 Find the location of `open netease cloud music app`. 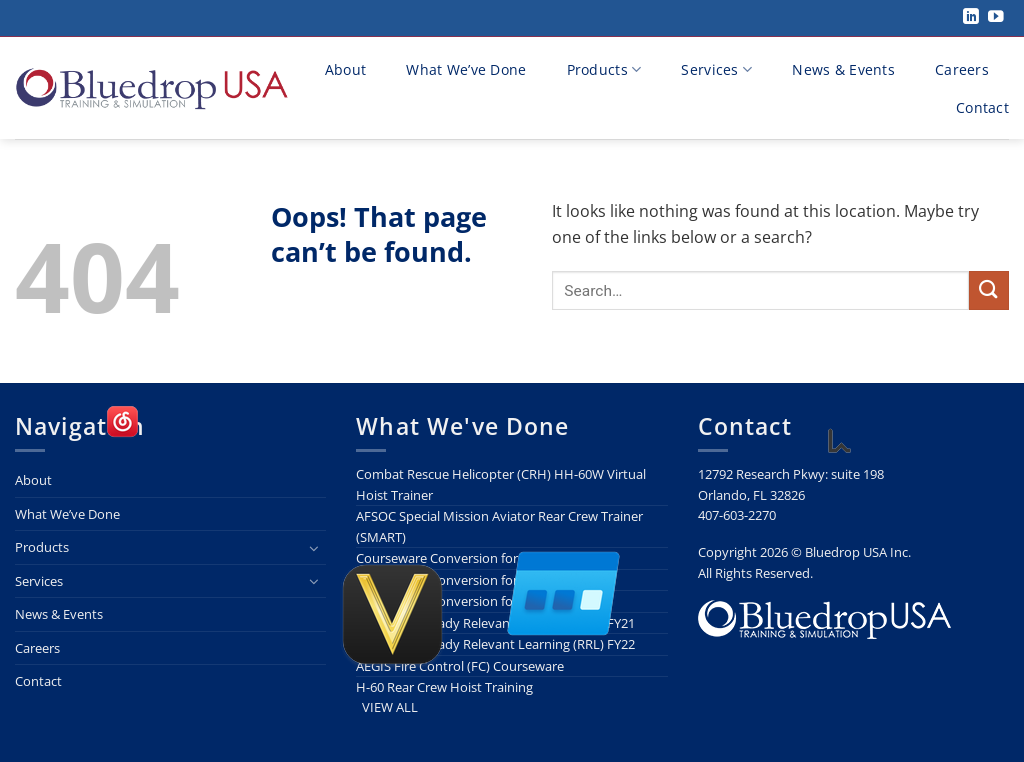

open netease cloud music app is located at coordinates (122, 421).